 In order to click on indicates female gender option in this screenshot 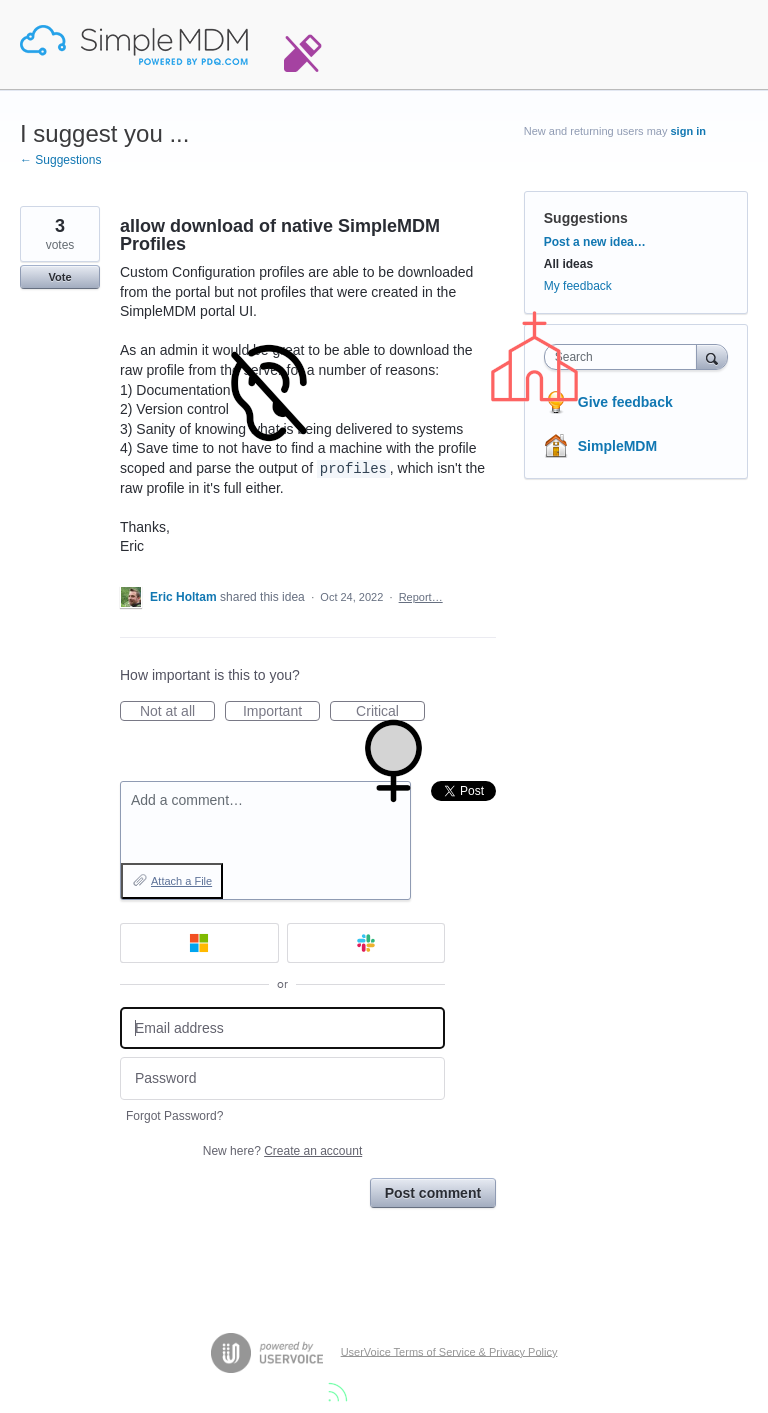, I will do `click(393, 759)`.